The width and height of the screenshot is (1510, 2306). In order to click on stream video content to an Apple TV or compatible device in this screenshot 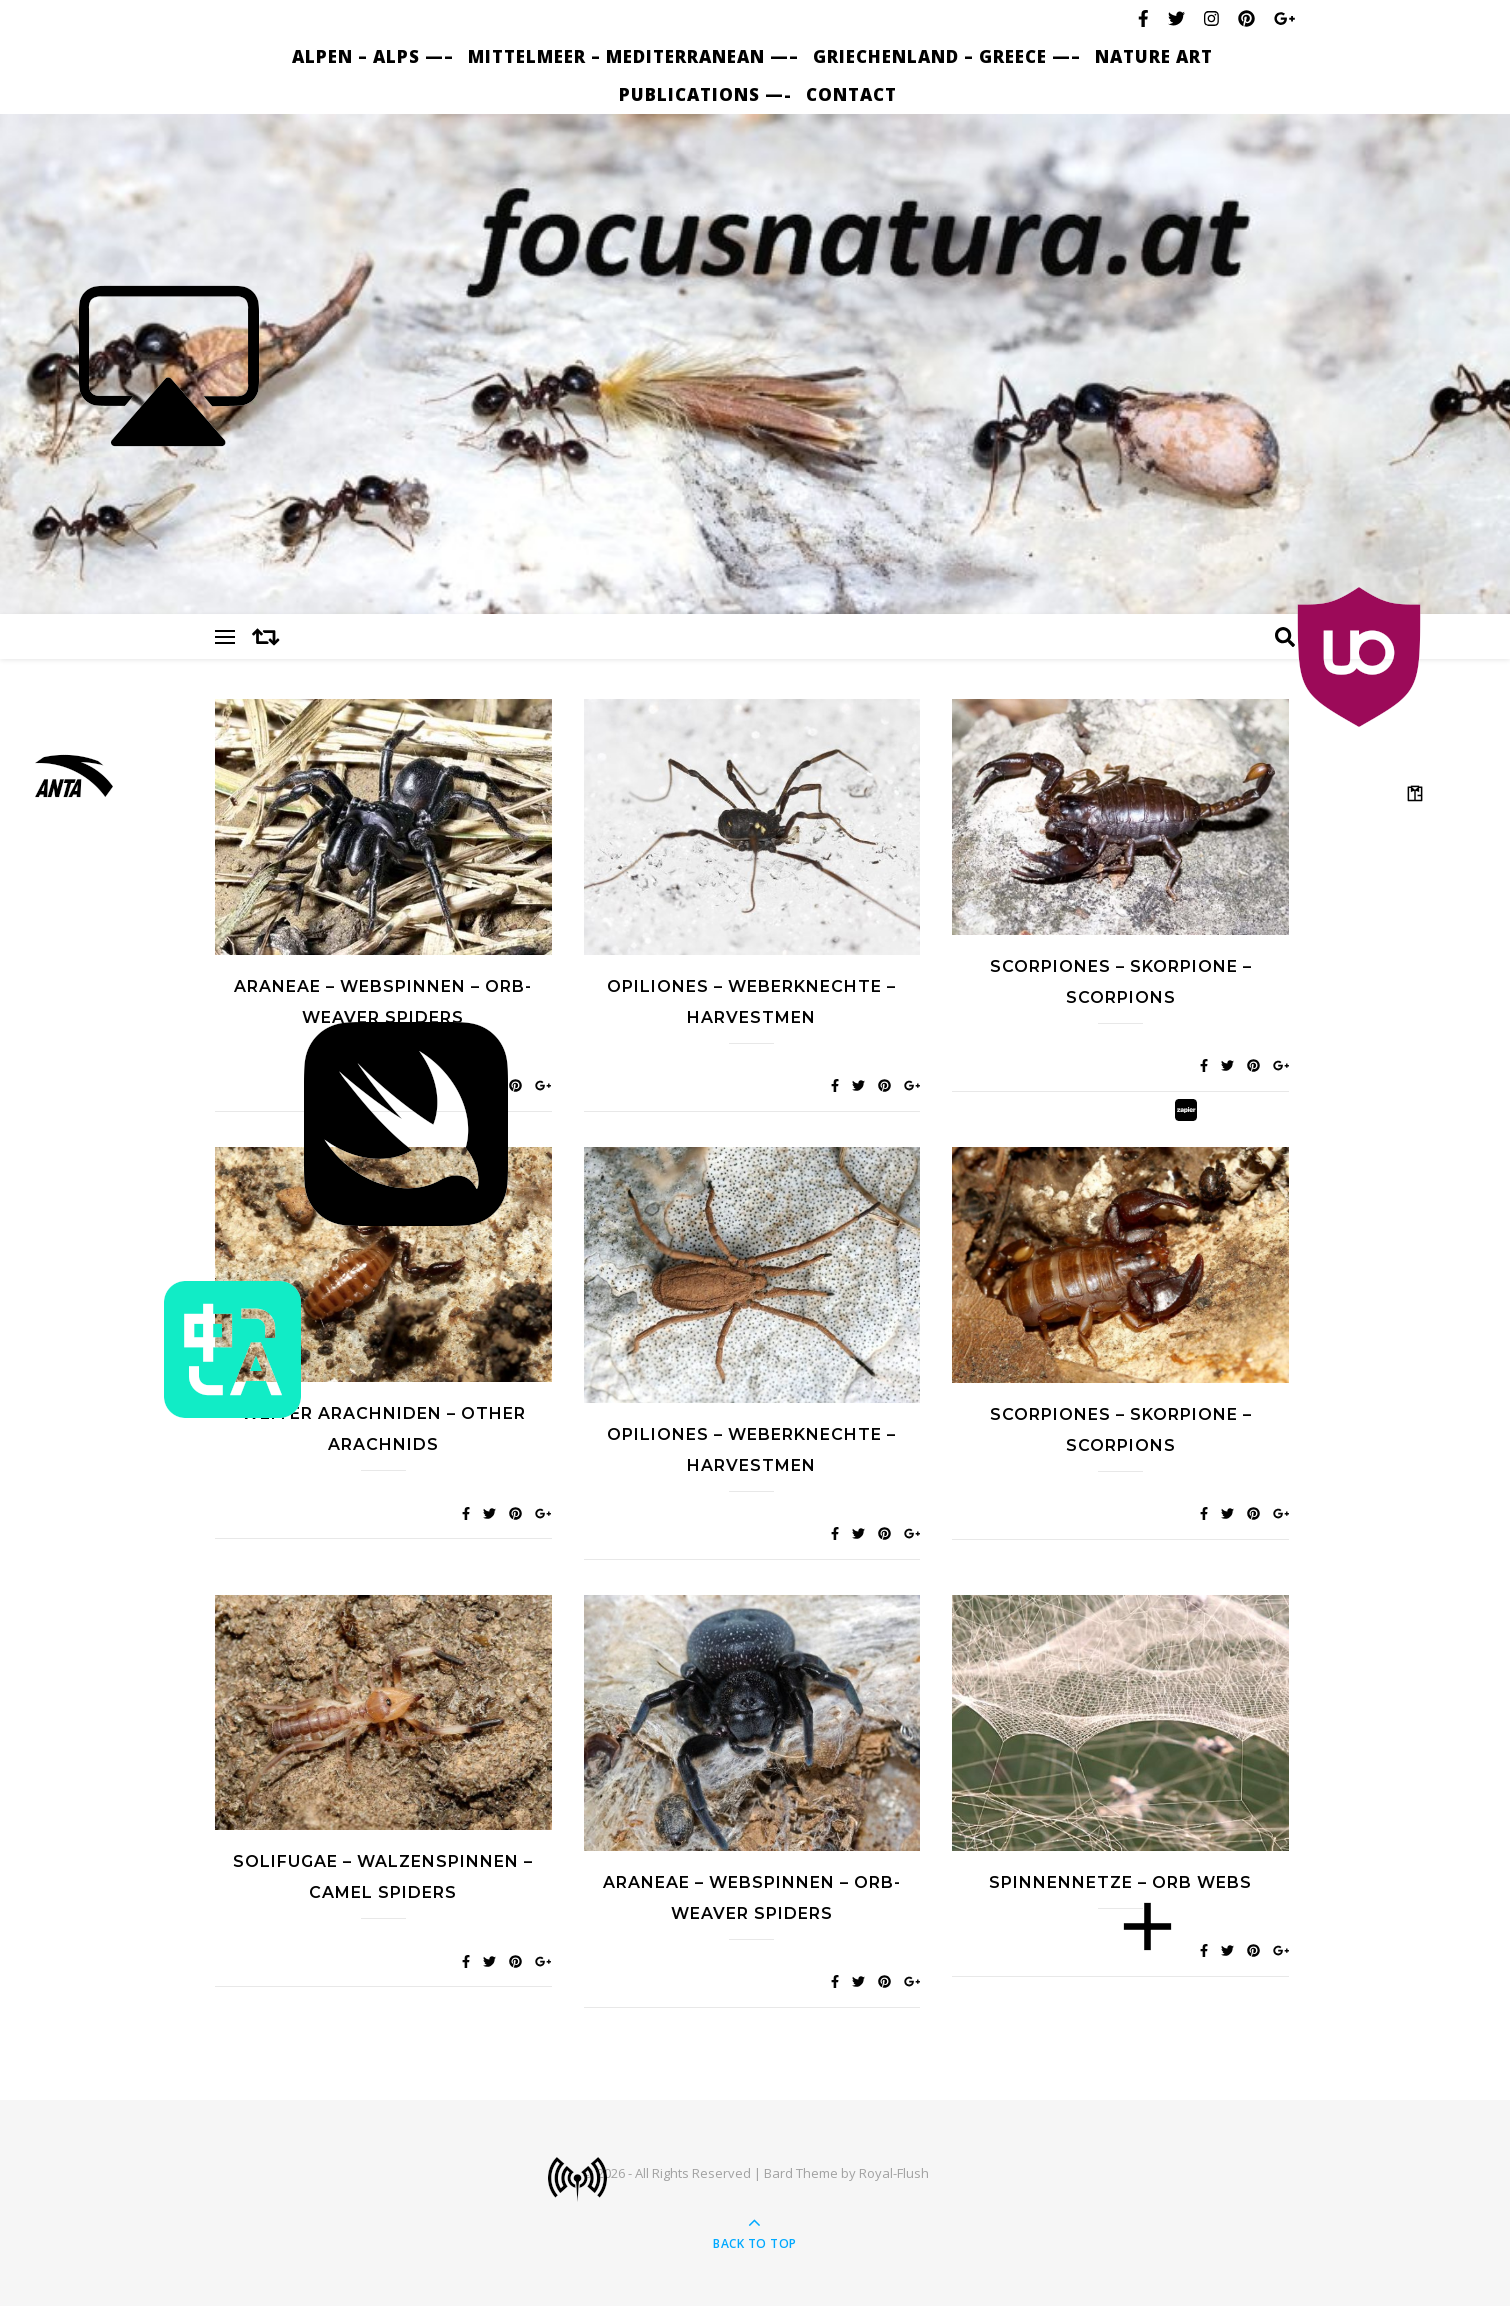, I will do `click(169, 366)`.